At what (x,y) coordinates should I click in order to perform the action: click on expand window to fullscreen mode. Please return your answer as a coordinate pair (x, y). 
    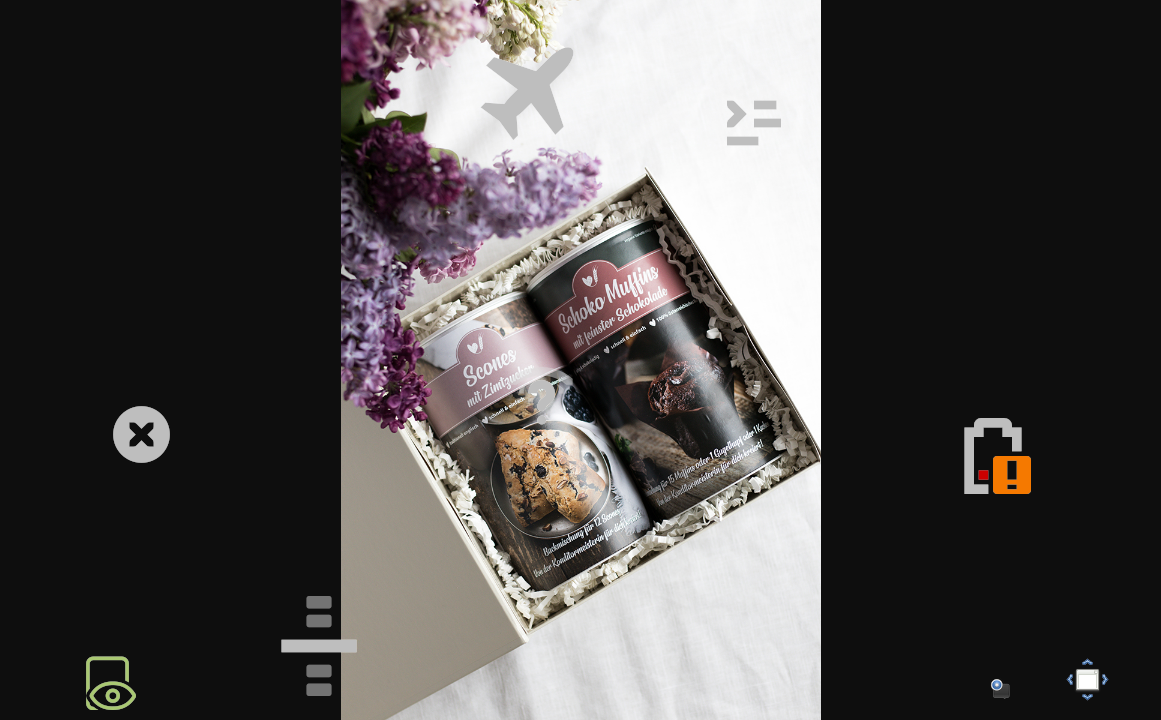
    Looking at the image, I should click on (1087, 679).